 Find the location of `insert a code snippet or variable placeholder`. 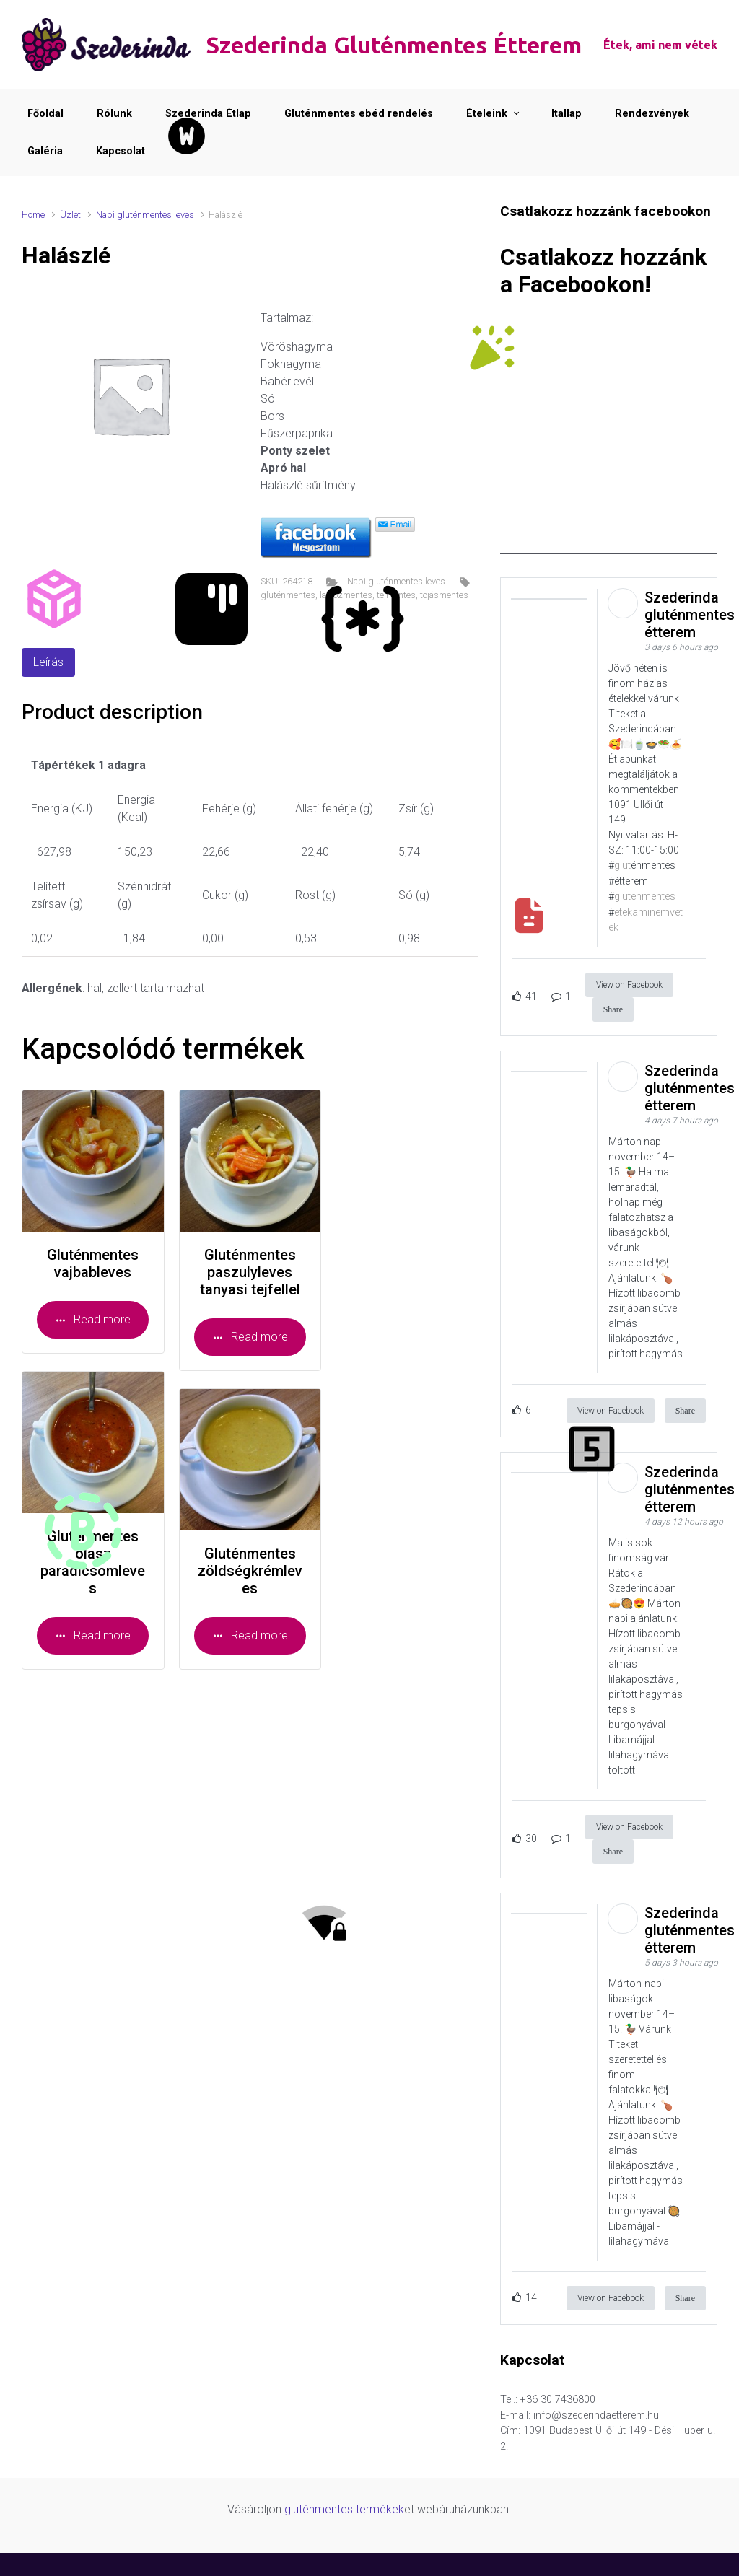

insert a code snippet or variable placeholder is located at coordinates (362, 618).